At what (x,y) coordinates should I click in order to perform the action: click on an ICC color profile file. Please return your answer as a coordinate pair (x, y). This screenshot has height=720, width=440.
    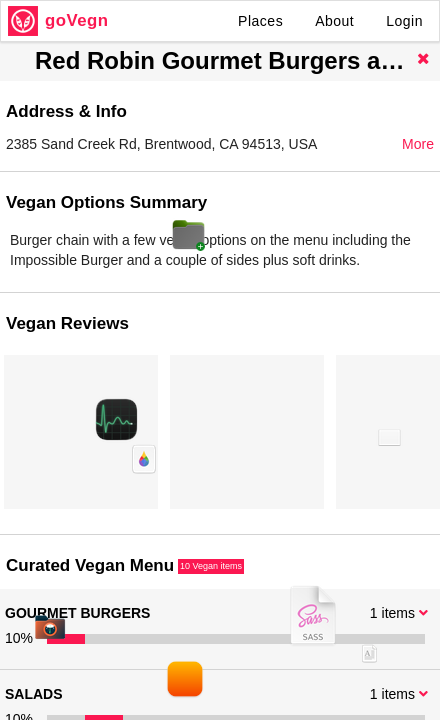
    Looking at the image, I should click on (144, 459).